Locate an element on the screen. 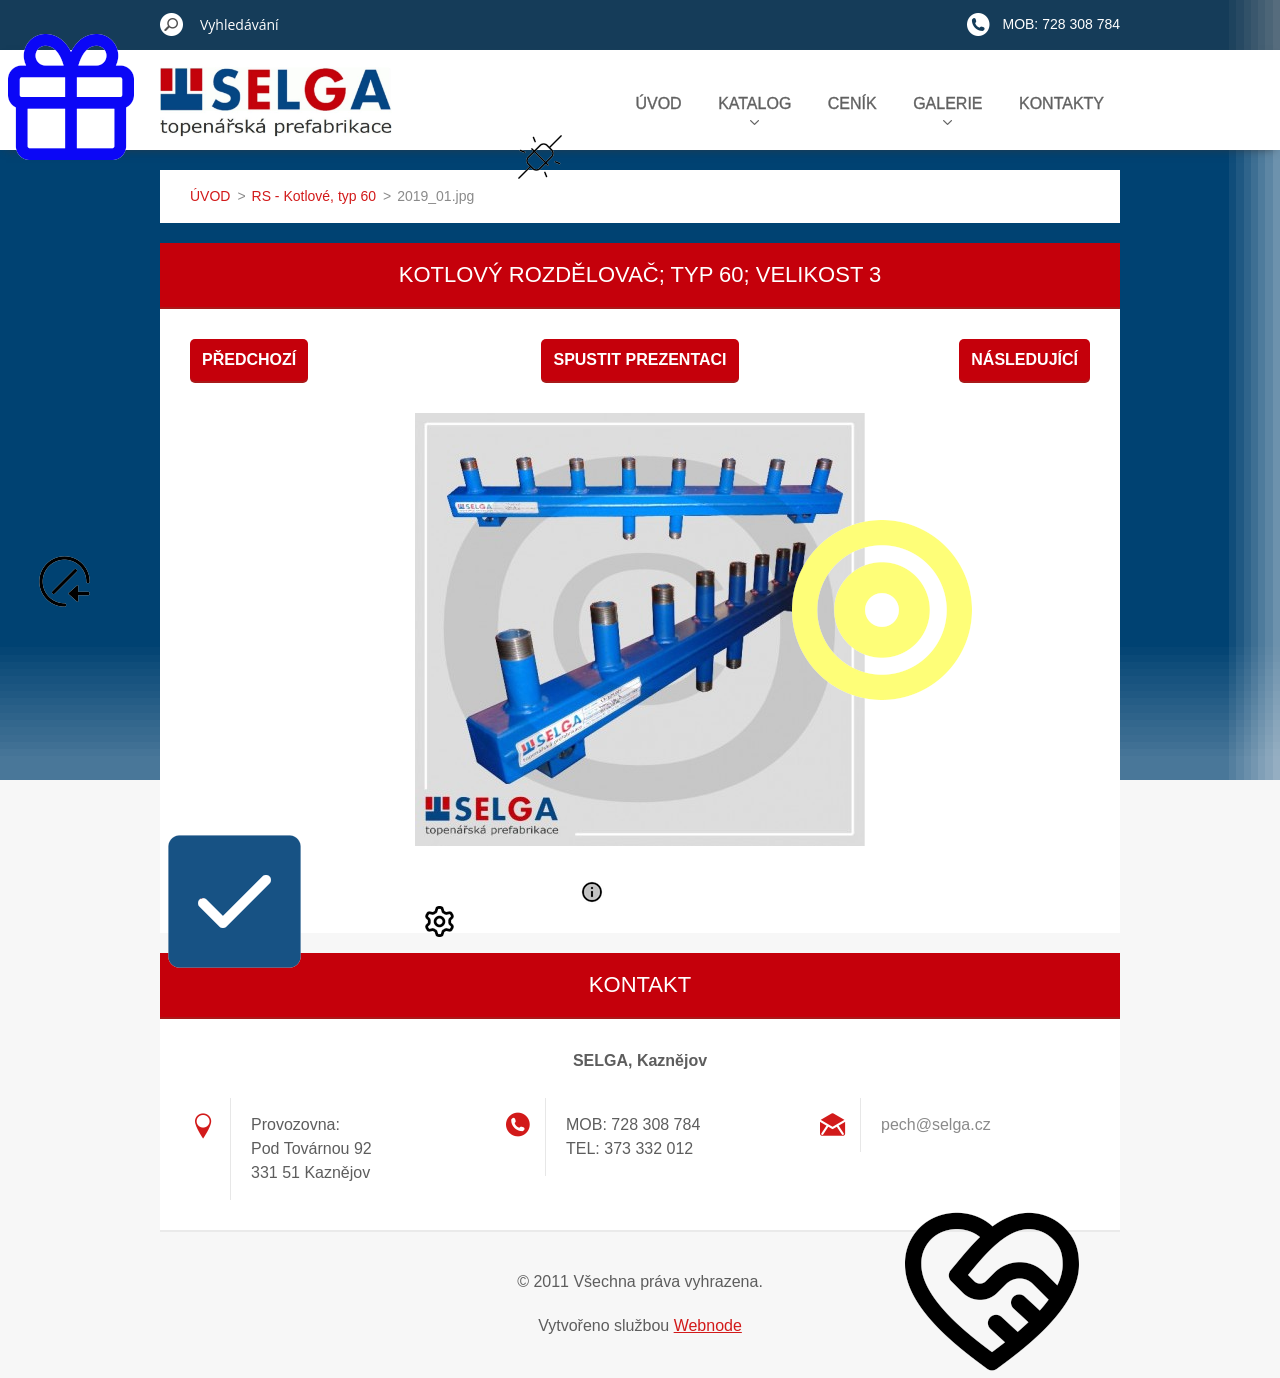  access settings or preferences is located at coordinates (439, 921).